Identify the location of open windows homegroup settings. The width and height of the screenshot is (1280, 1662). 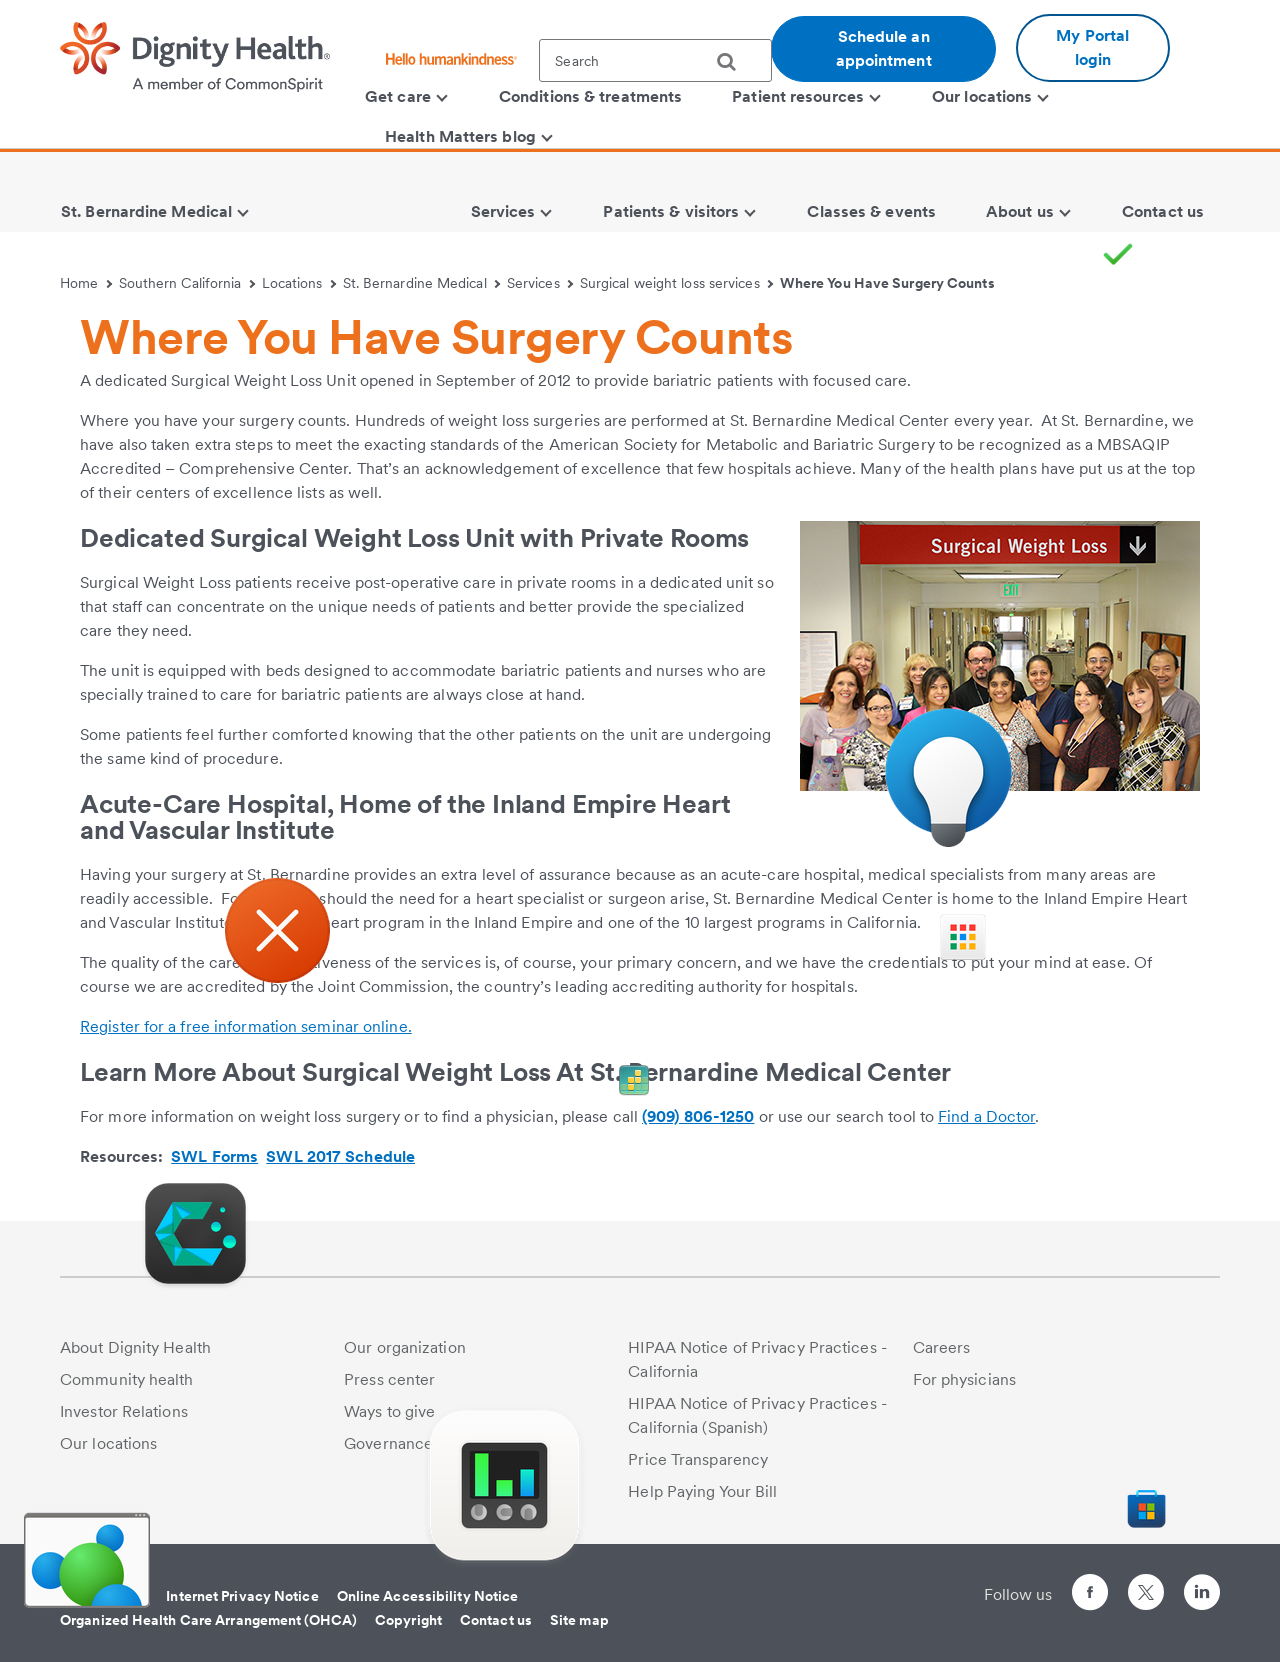
(87, 1560).